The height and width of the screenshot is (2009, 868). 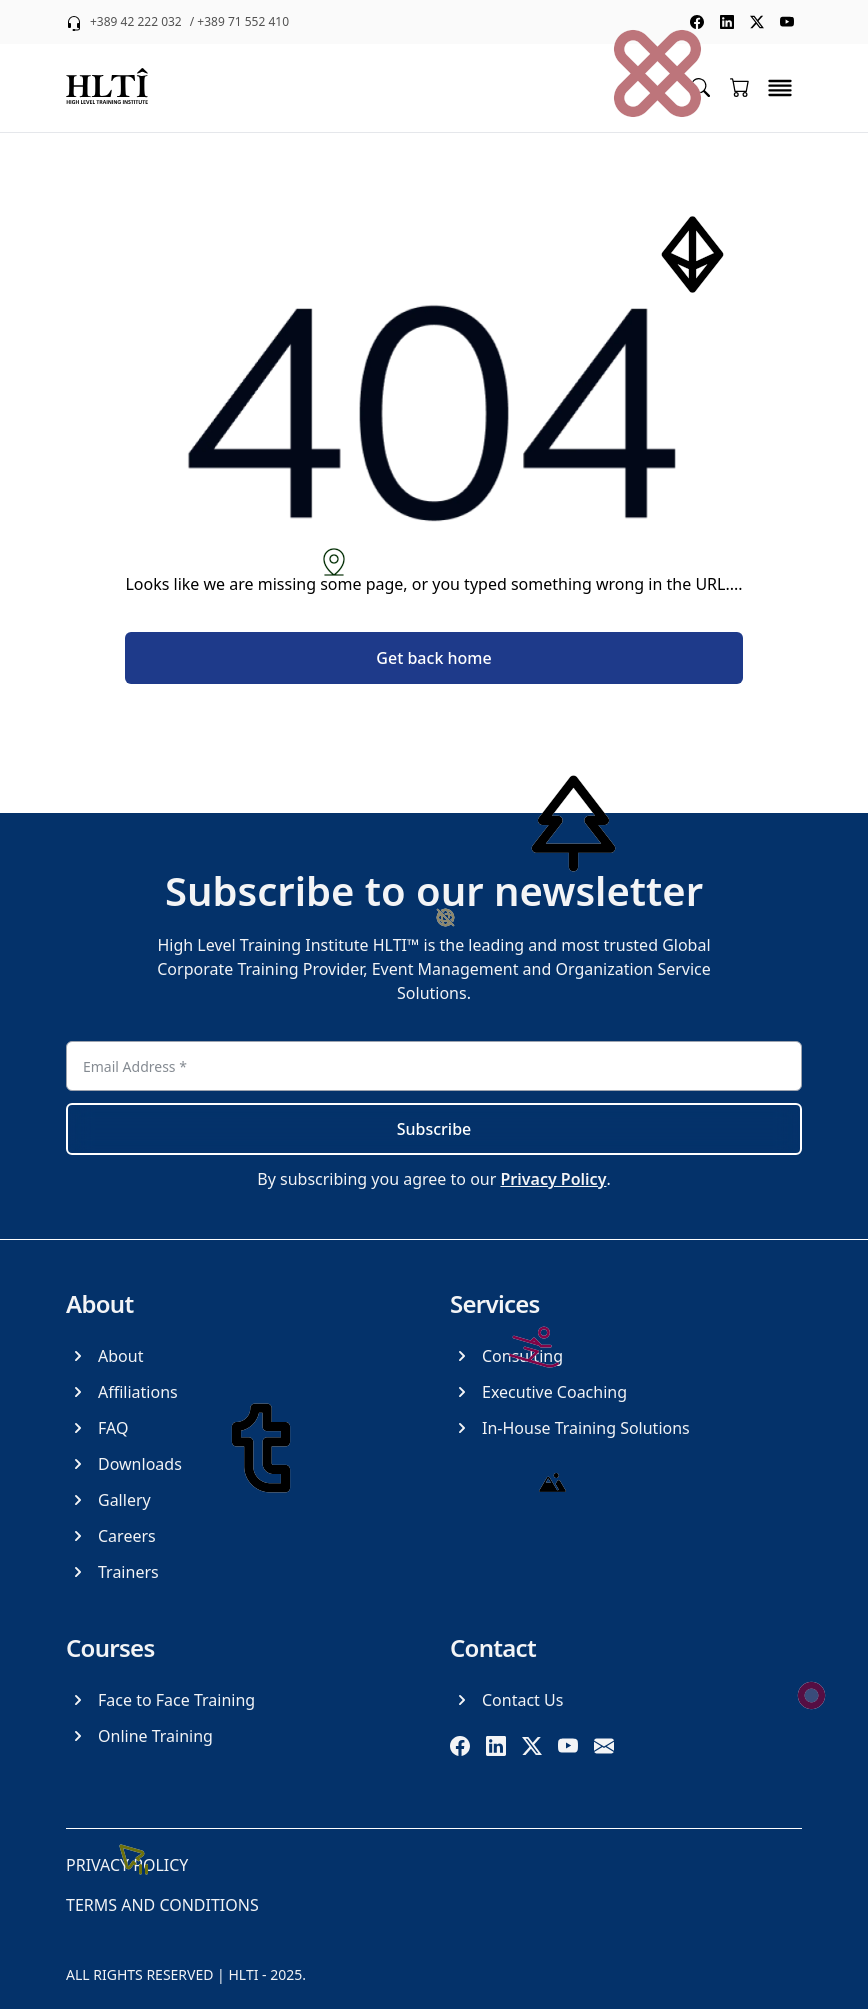 What do you see at coordinates (692, 254) in the screenshot?
I see `ethereum cryptocurrency symbol` at bounding box center [692, 254].